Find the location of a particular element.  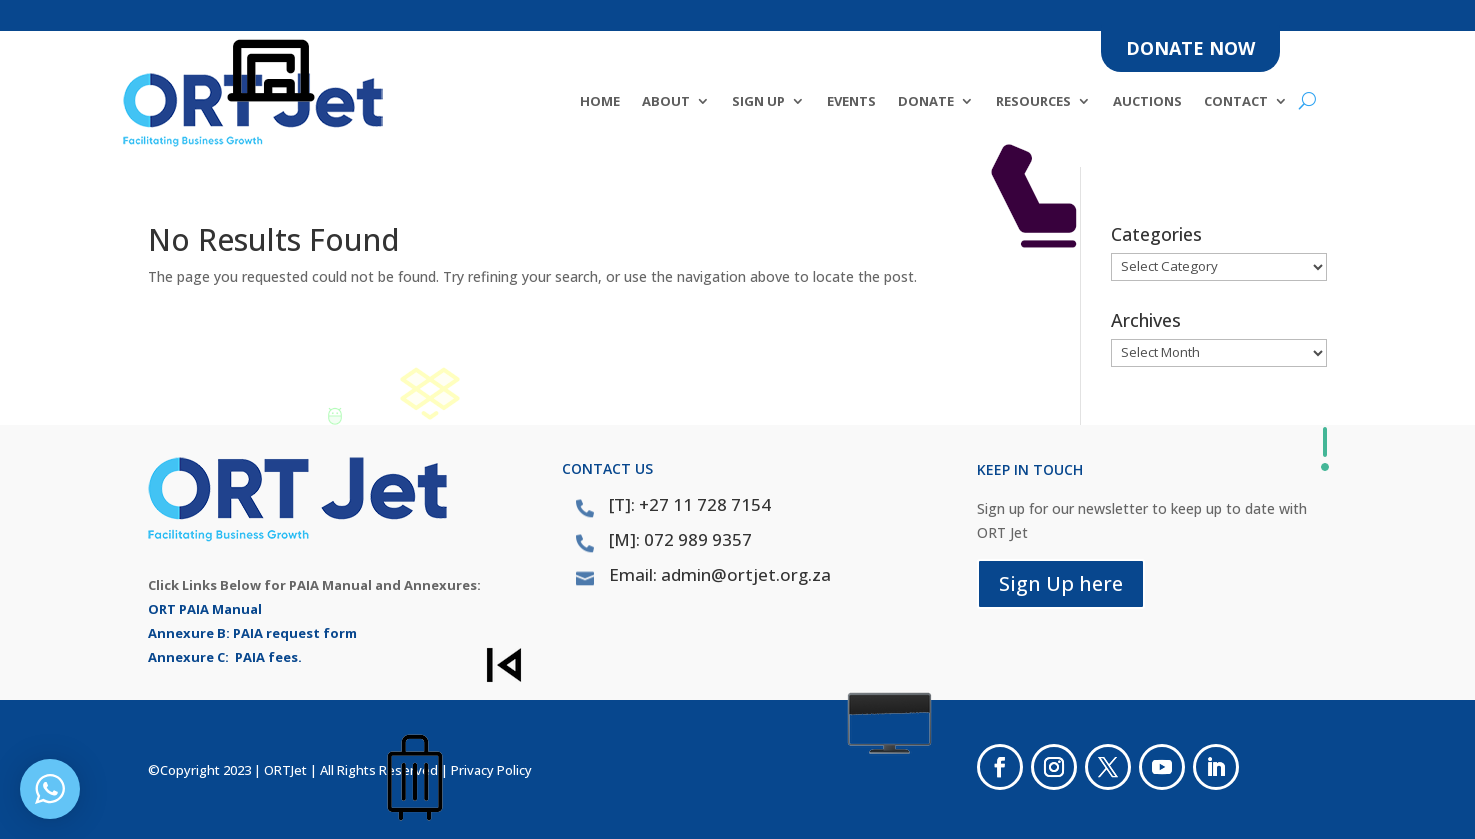

manage travel or trip details is located at coordinates (415, 779).